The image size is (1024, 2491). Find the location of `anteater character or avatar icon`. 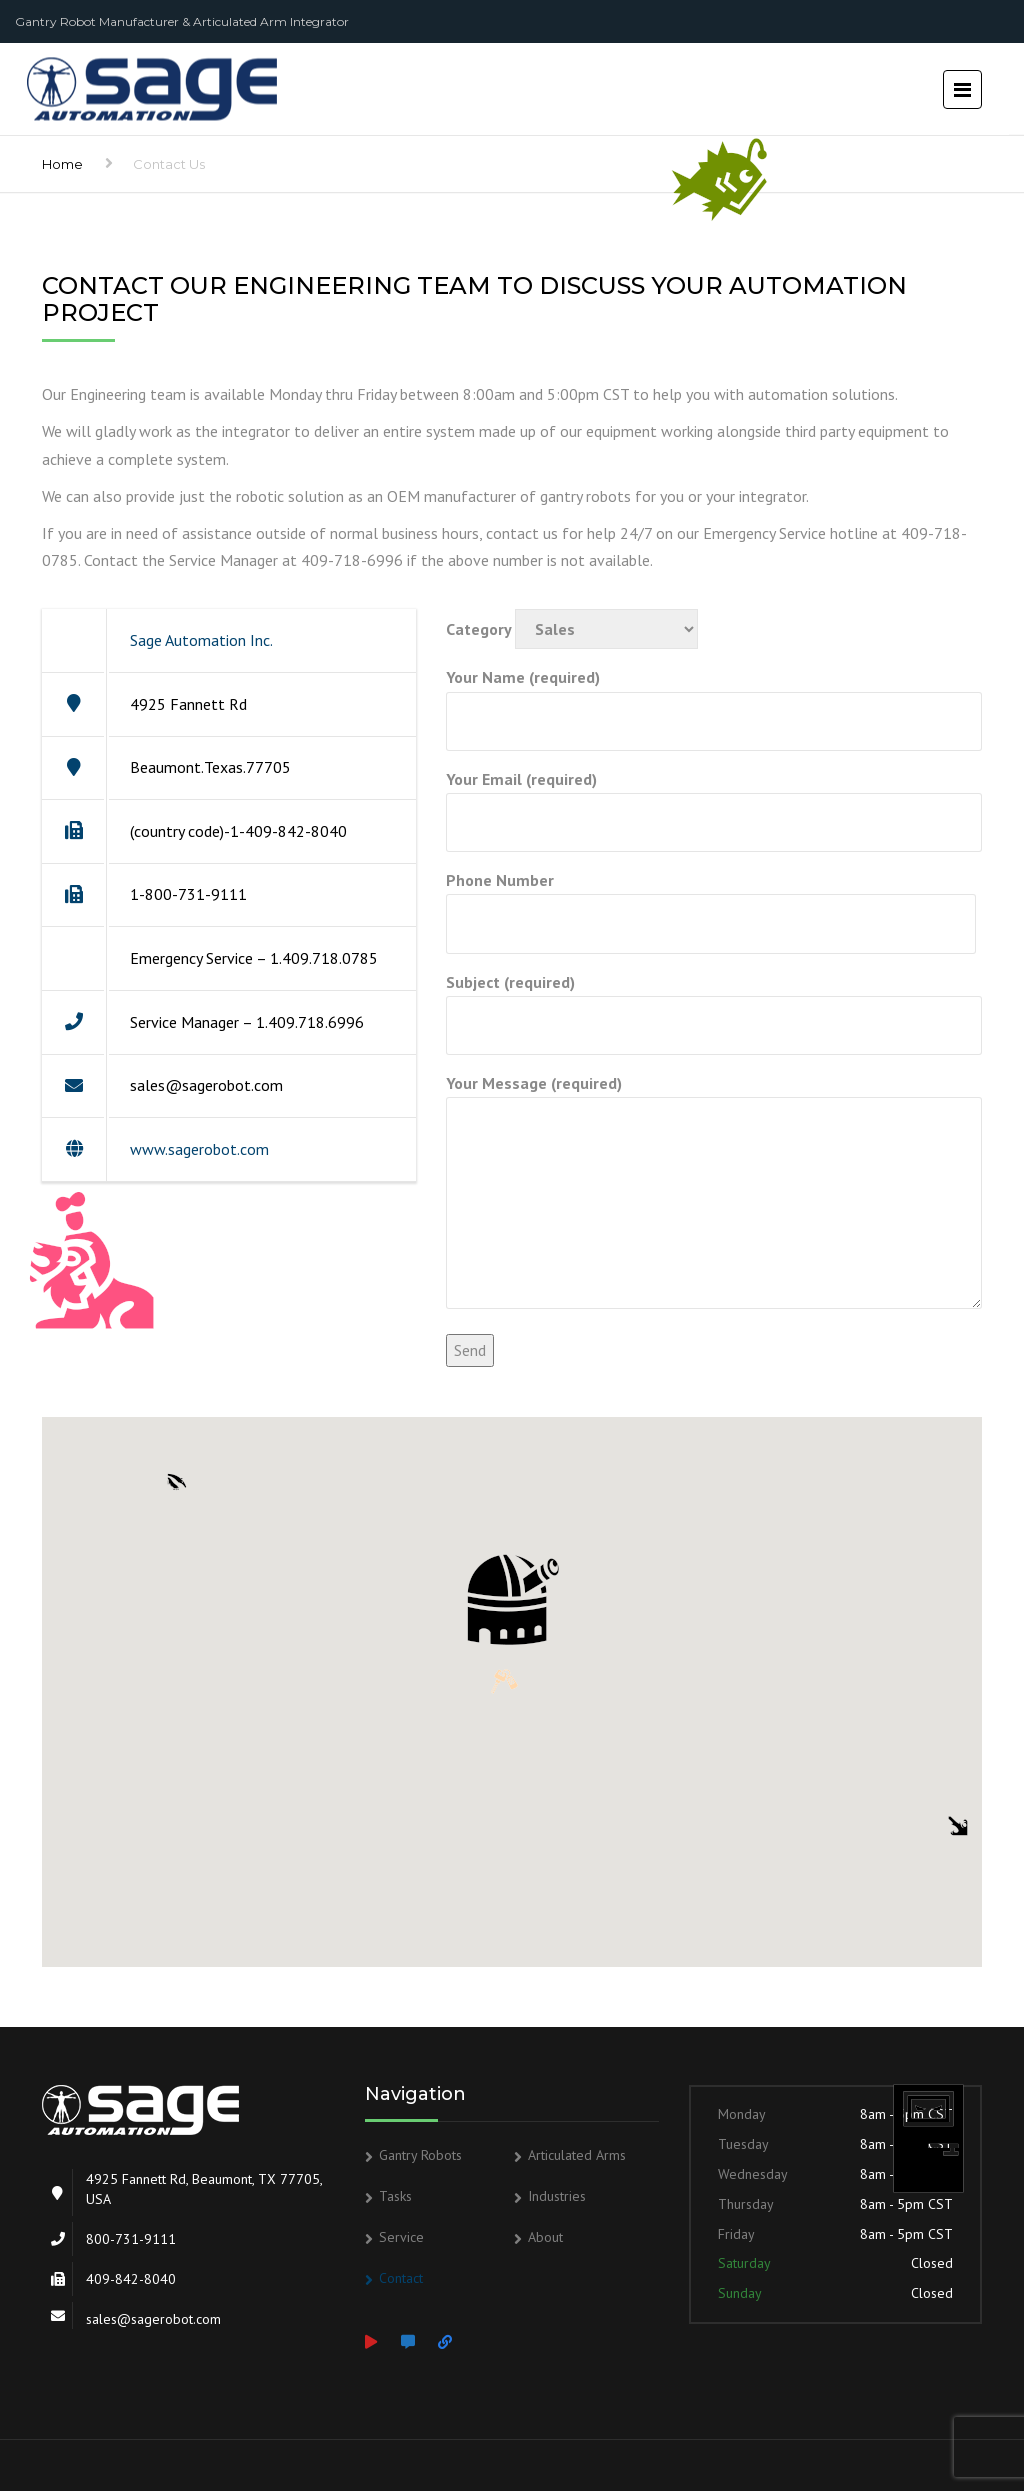

anteater character or avatar icon is located at coordinates (177, 1482).